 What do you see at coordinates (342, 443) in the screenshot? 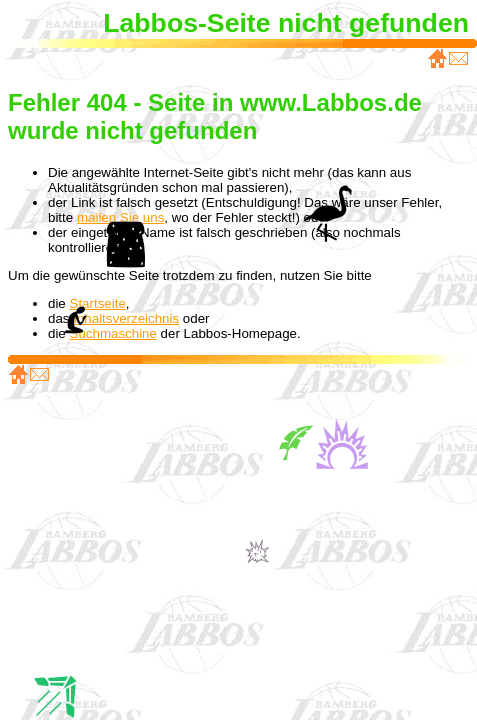
I see `indicates final form or ultimate upgrade in a game` at bounding box center [342, 443].